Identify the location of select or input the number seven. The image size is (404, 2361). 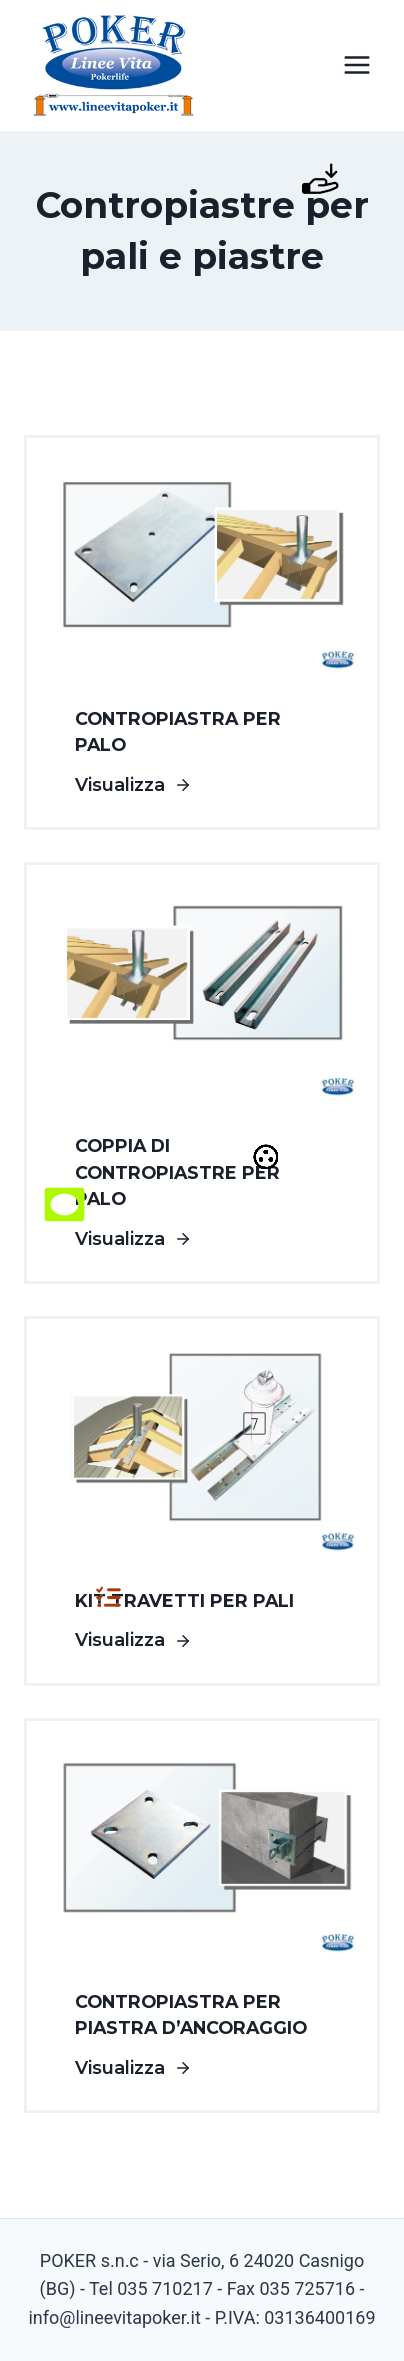
(254, 1423).